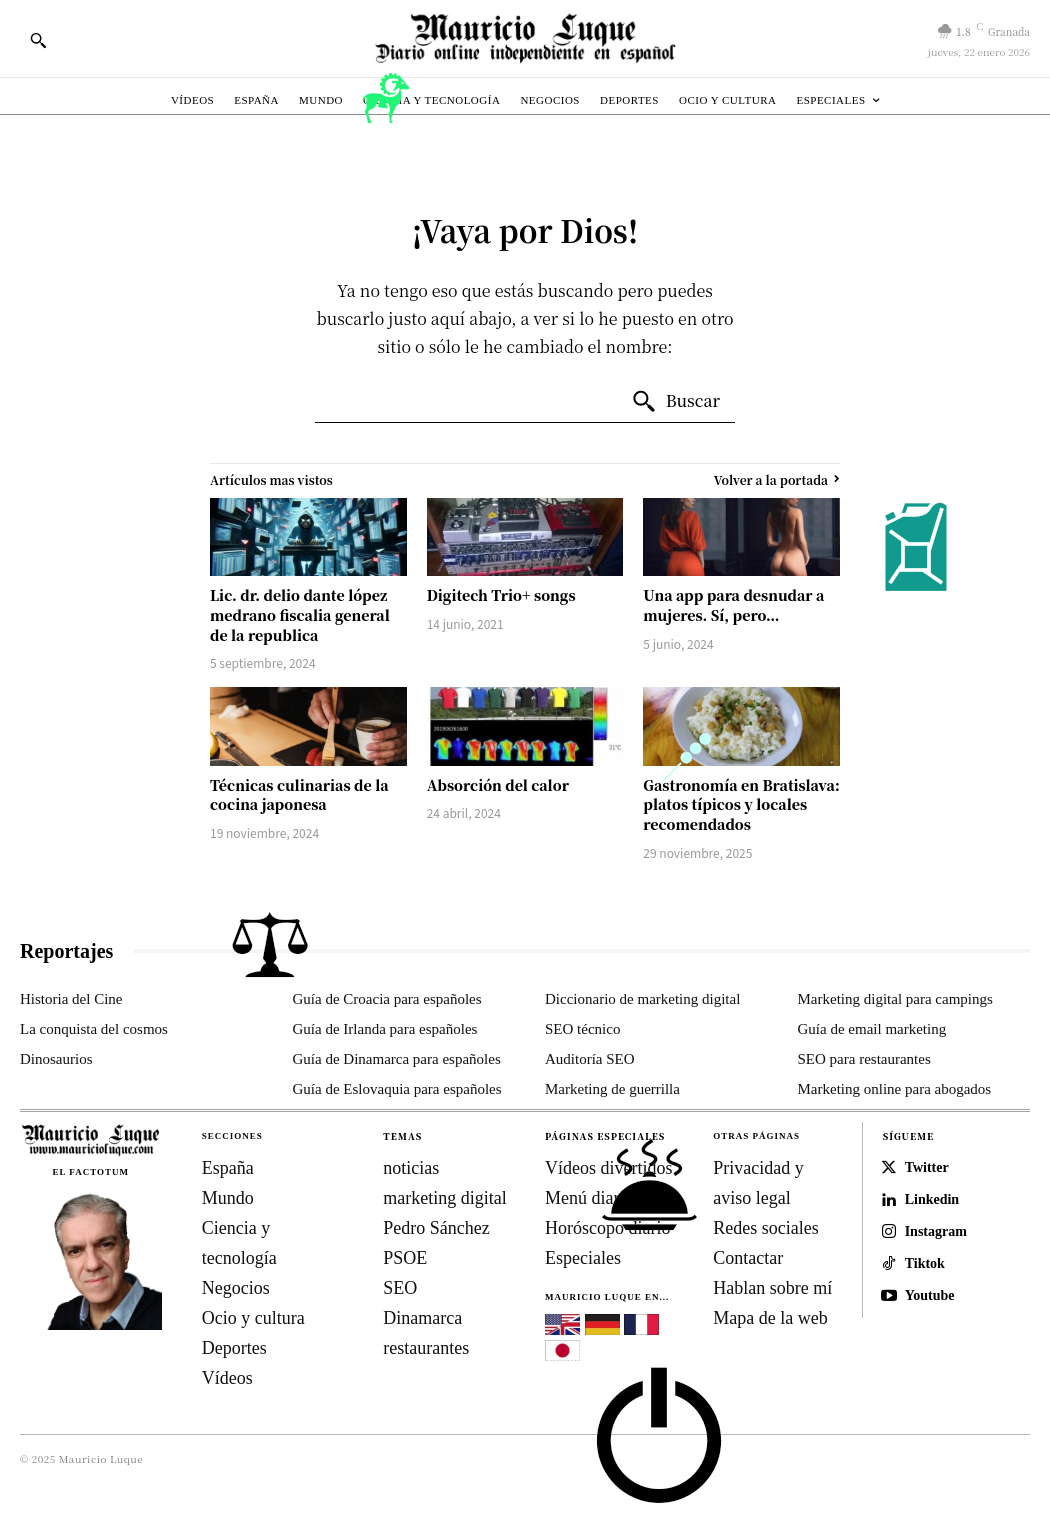 This screenshot has height=1513, width=1050. Describe the element at coordinates (270, 943) in the screenshot. I see `access legal or terms of service information` at that location.